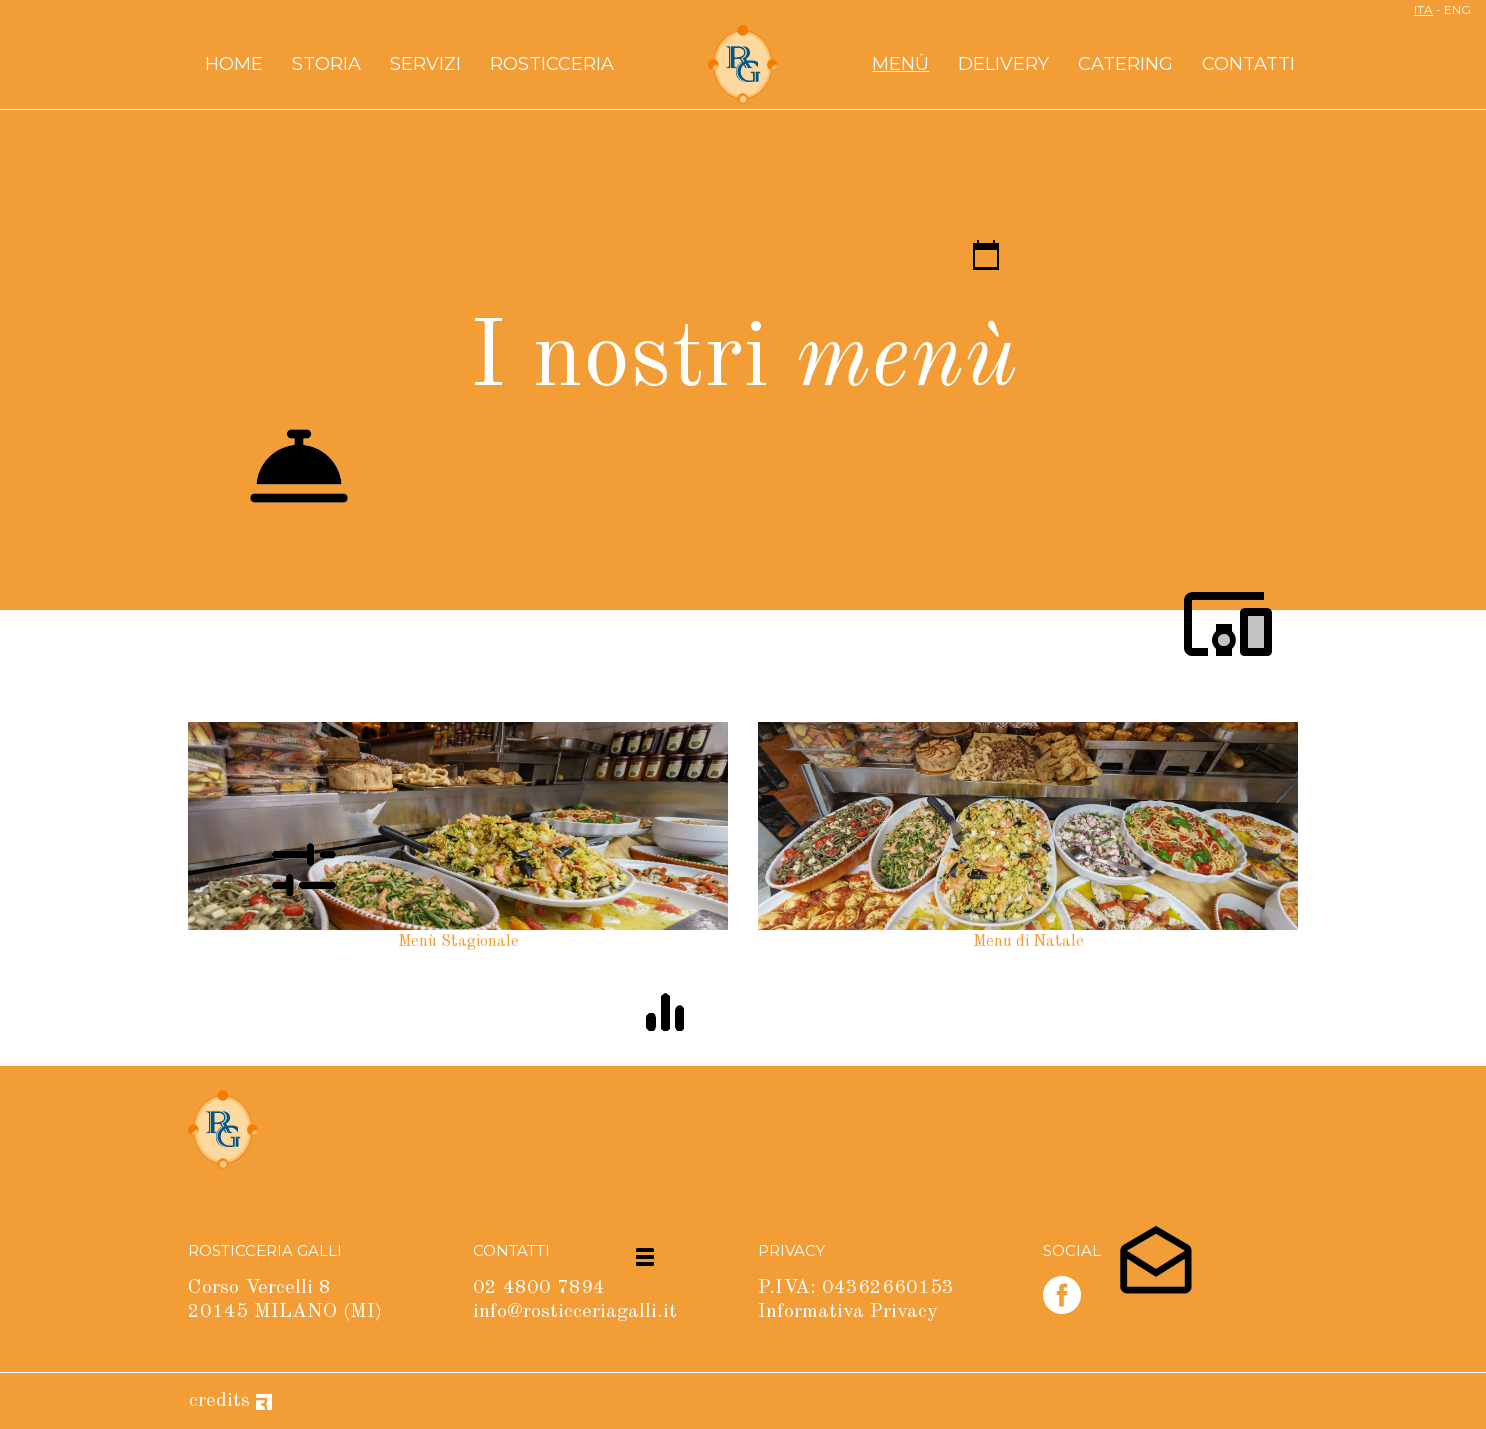  What do you see at coordinates (986, 255) in the screenshot?
I see `view today's date` at bounding box center [986, 255].